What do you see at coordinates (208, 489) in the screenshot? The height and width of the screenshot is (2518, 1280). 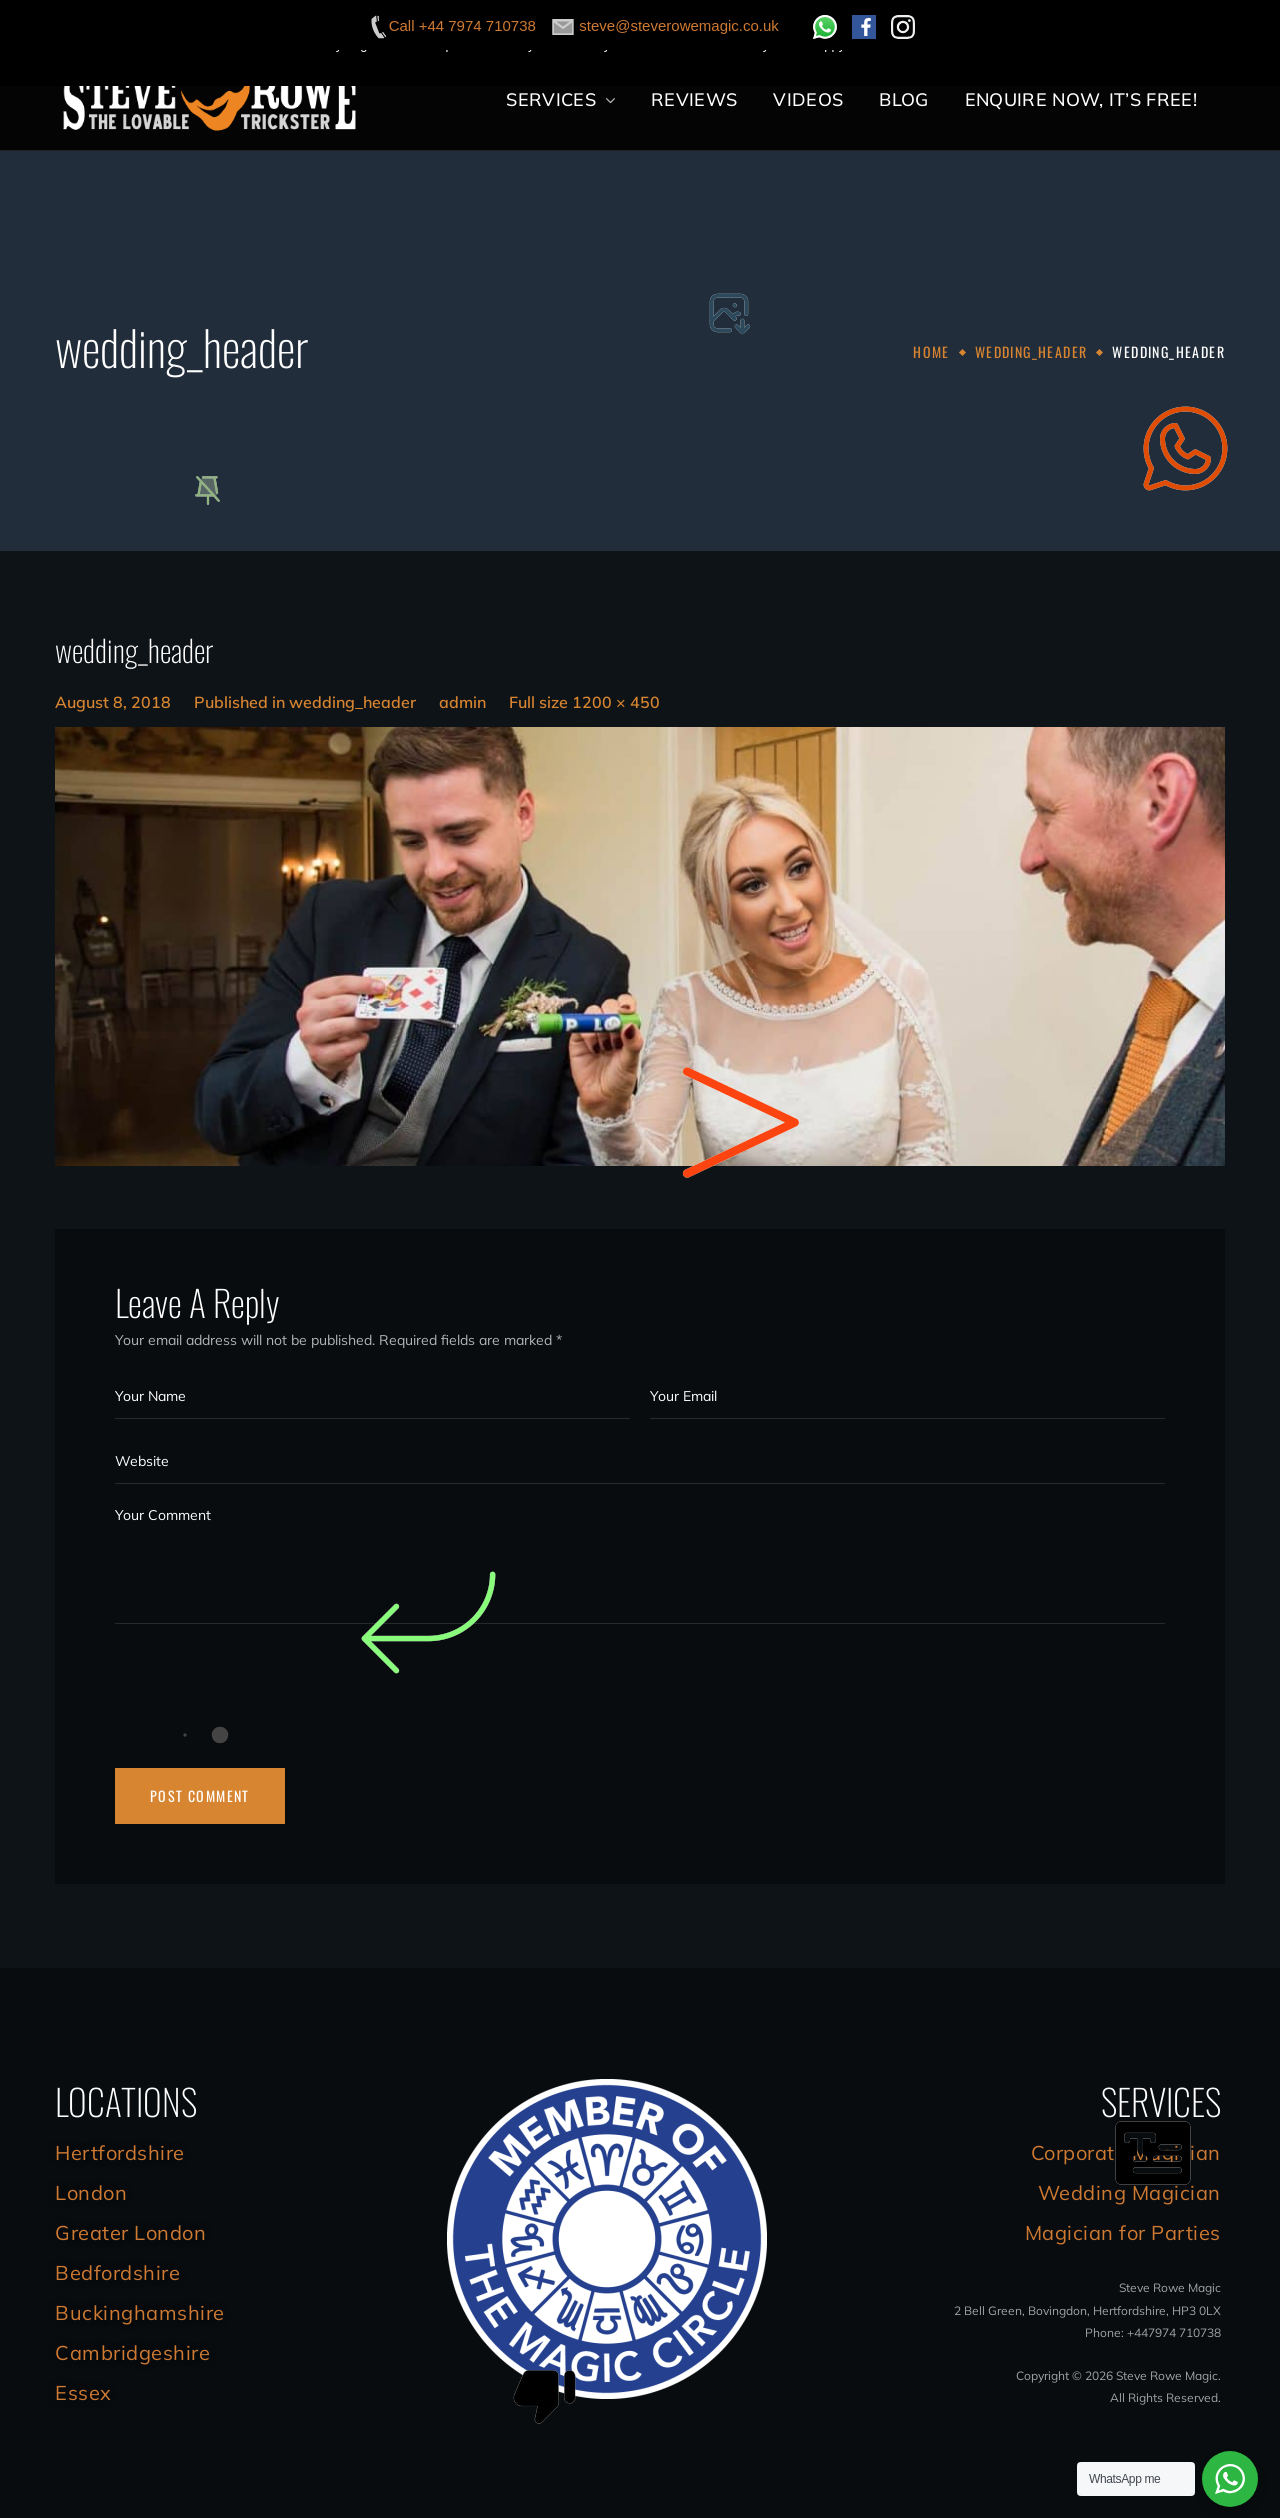 I see `unpin this item` at bounding box center [208, 489].